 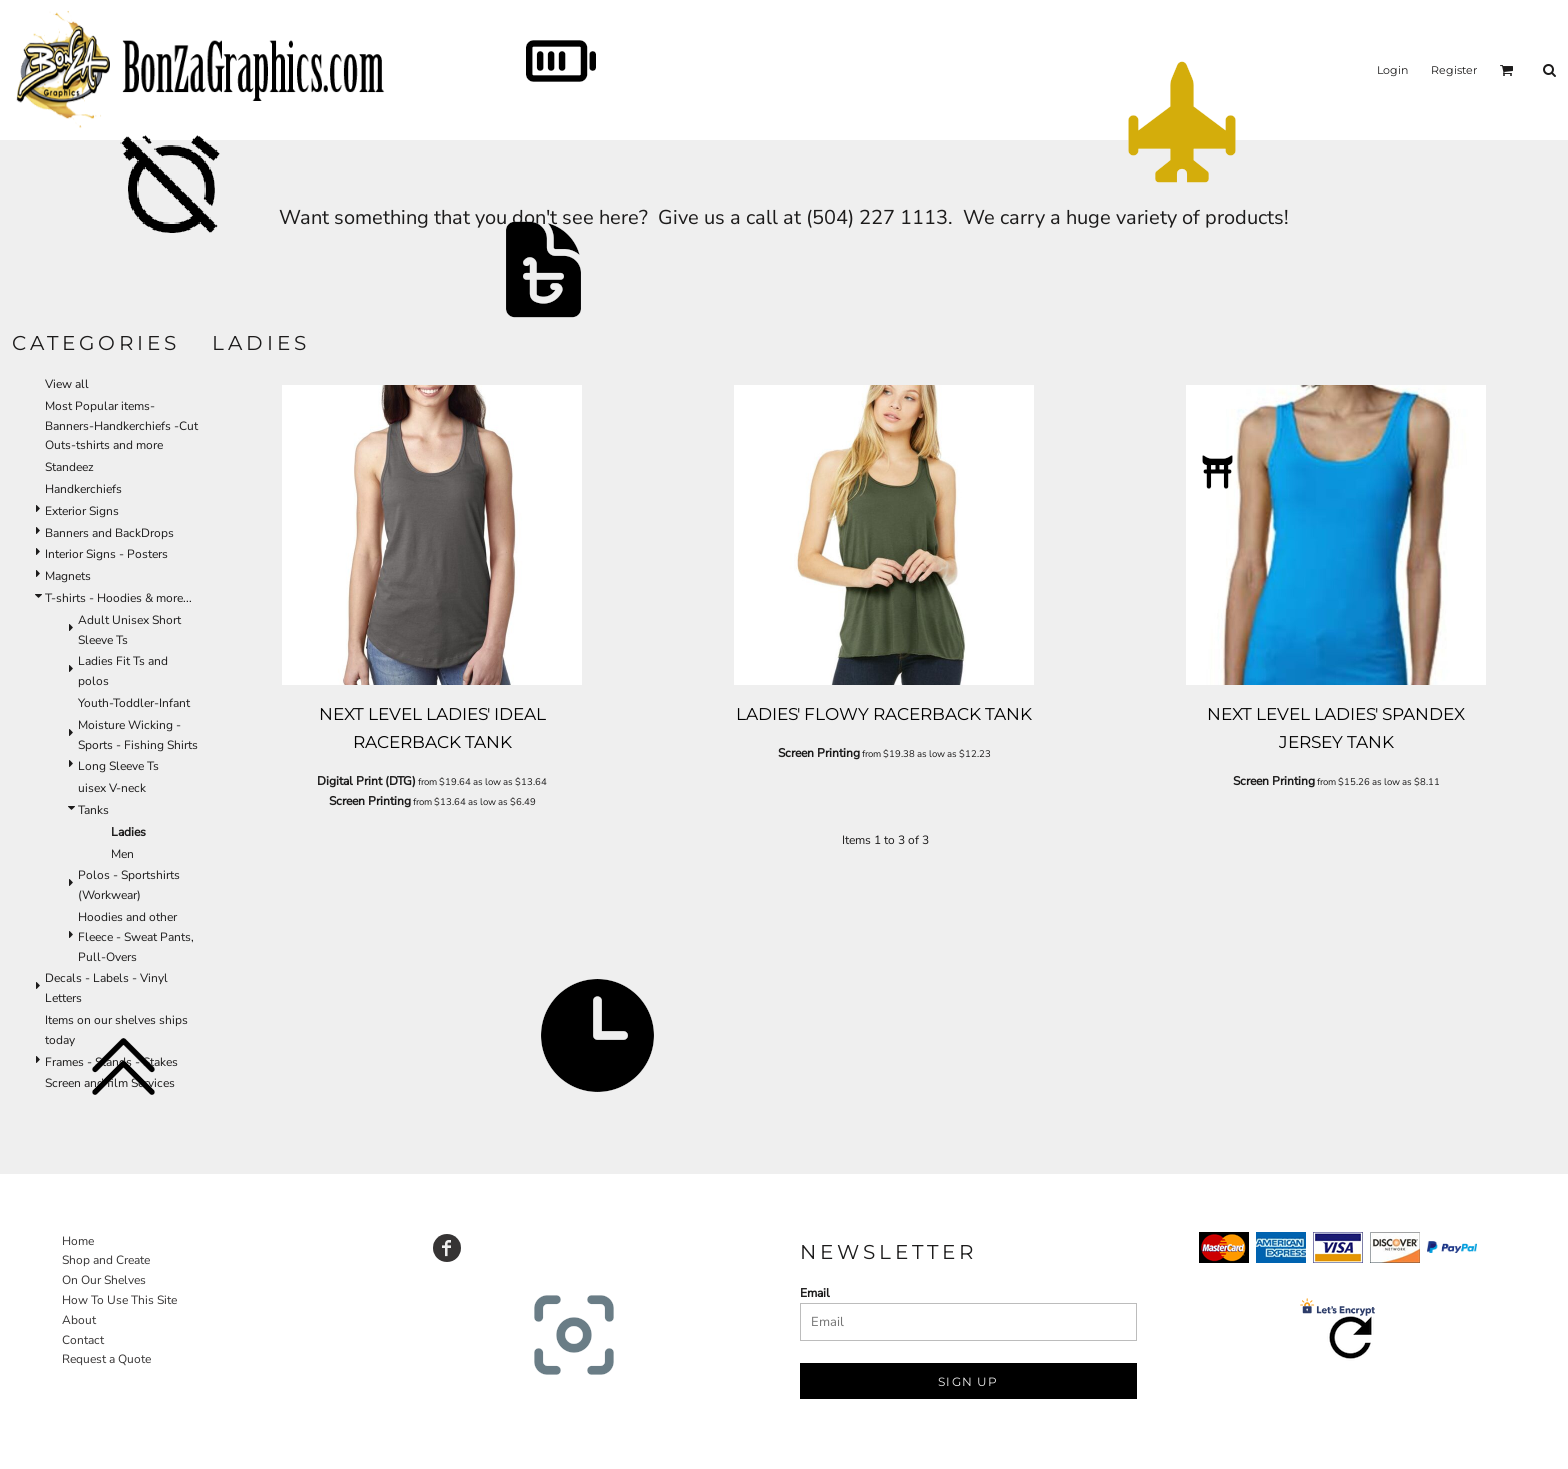 What do you see at coordinates (1217, 471) in the screenshot?
I see `indicates Japanese culture or travel content` at bounding box center [1217, 471].